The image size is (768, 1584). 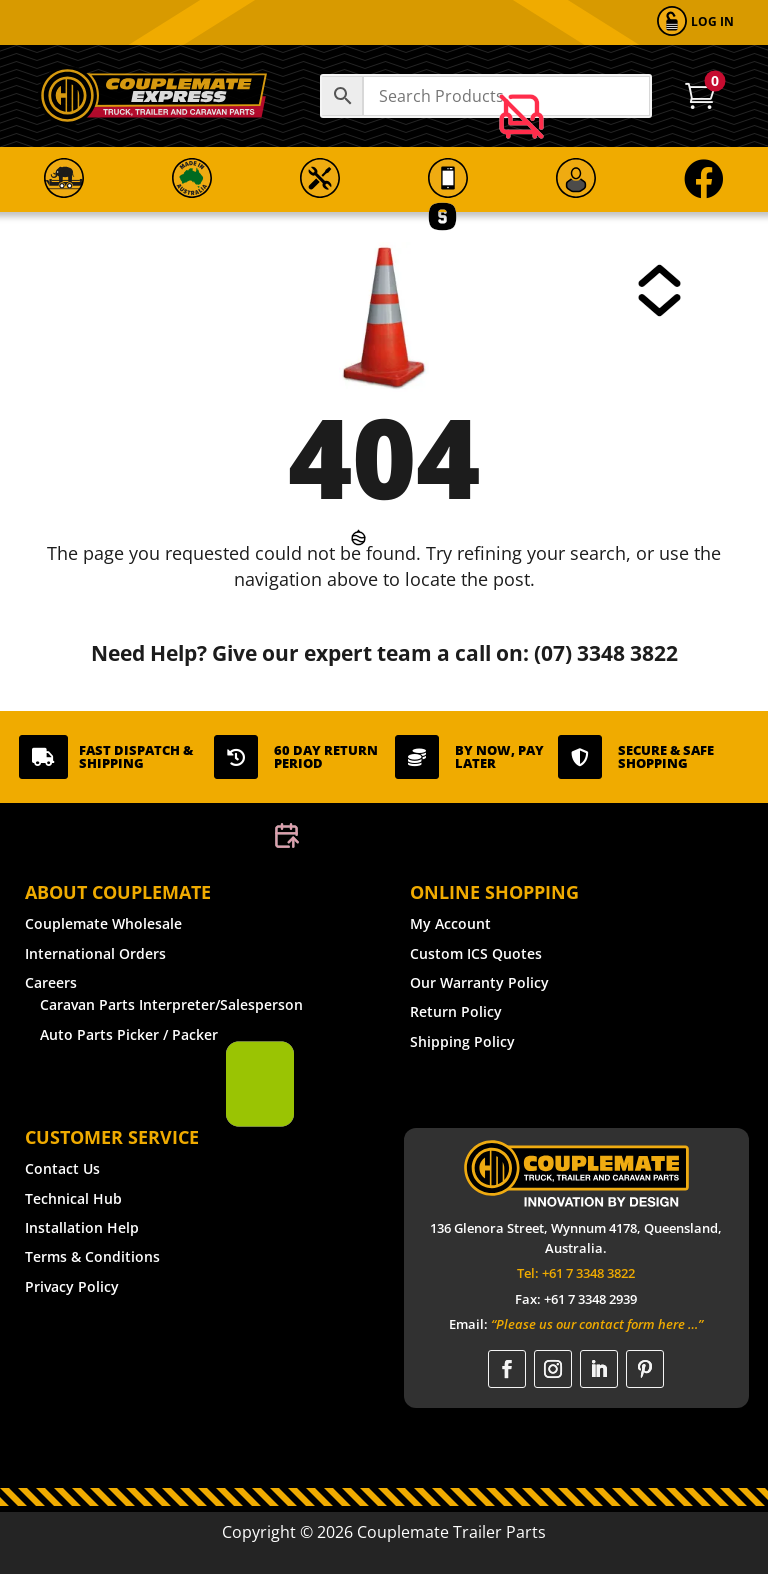 What do you see at coordinates (260, 1084) in the screenshot?
I see `represents a vertical card or panel layout` at bounding box center [260, 1084].